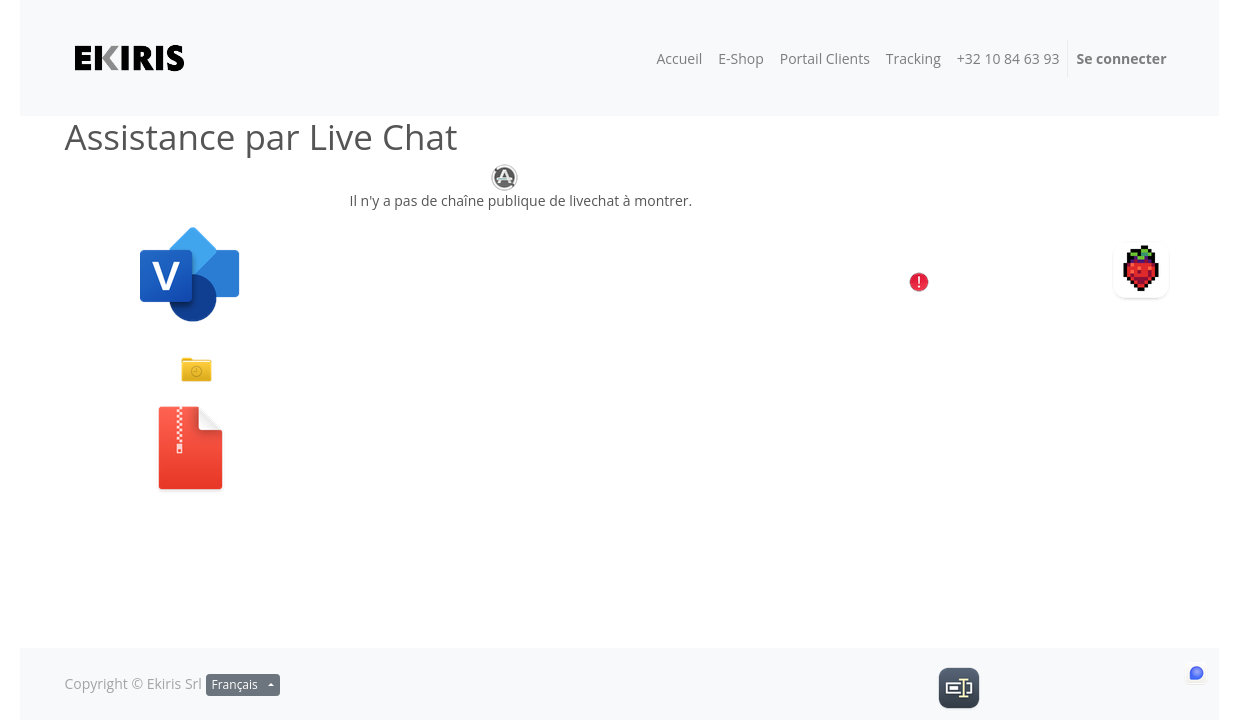 The height and width of the screenshot is (720, 1239). What do you see at coordinates (190, 449) in the screenshot?
I see `a compressed tar archive file (.tar.z)` at bounding box center [190, 449].